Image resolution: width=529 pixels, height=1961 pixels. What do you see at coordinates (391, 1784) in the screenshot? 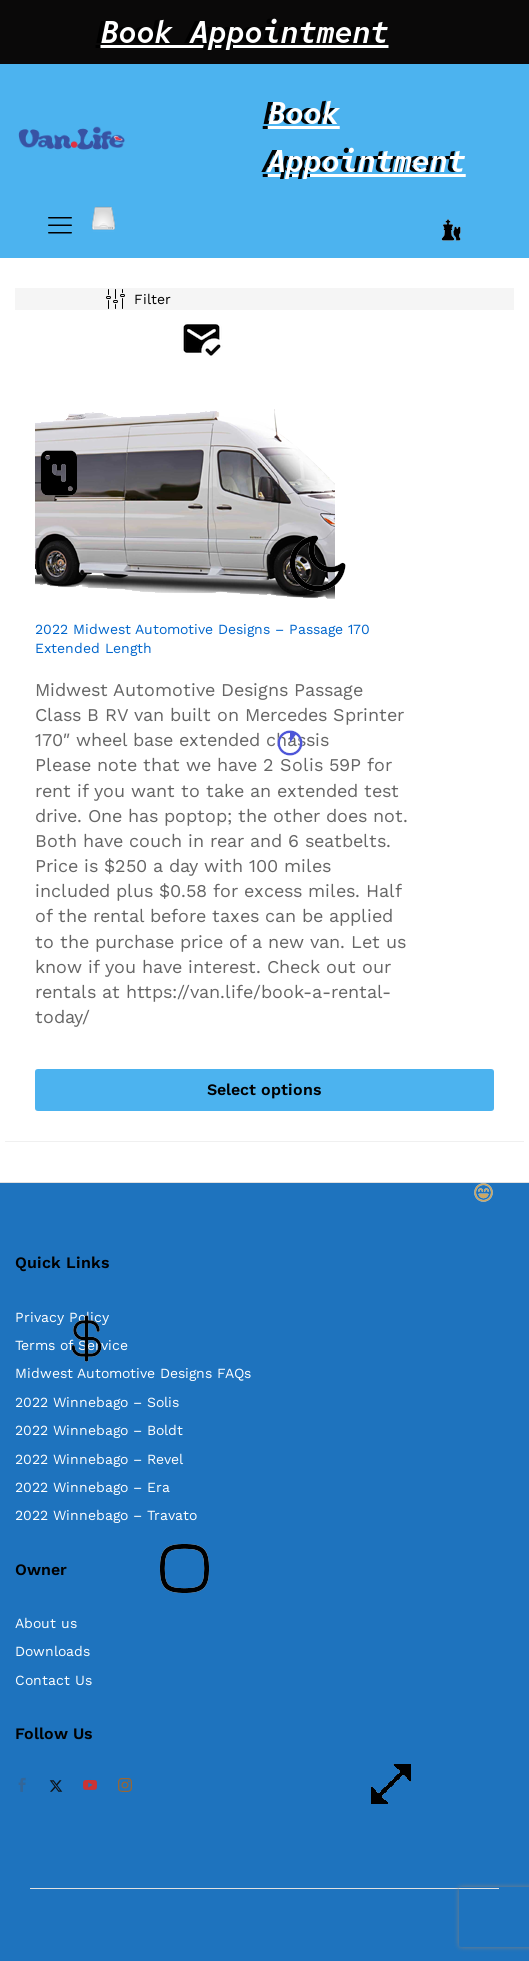
I see `expand to full screen` at bounding box center [391, 1784].